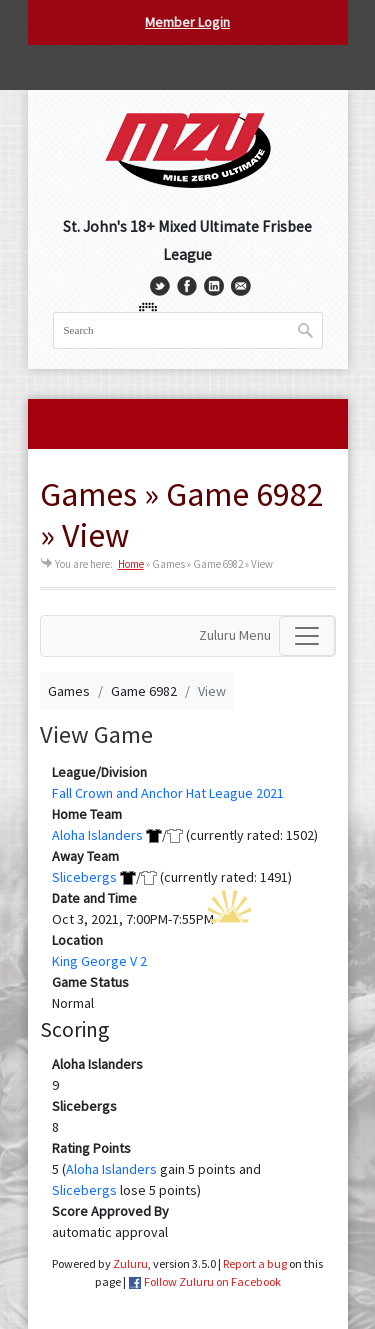 The width and height of the screenshot is (375, 1329). What do you see at coordinates (148, 307) in the screenshot?
I see `open bitwig studio application` at bounding box center [148, 307].